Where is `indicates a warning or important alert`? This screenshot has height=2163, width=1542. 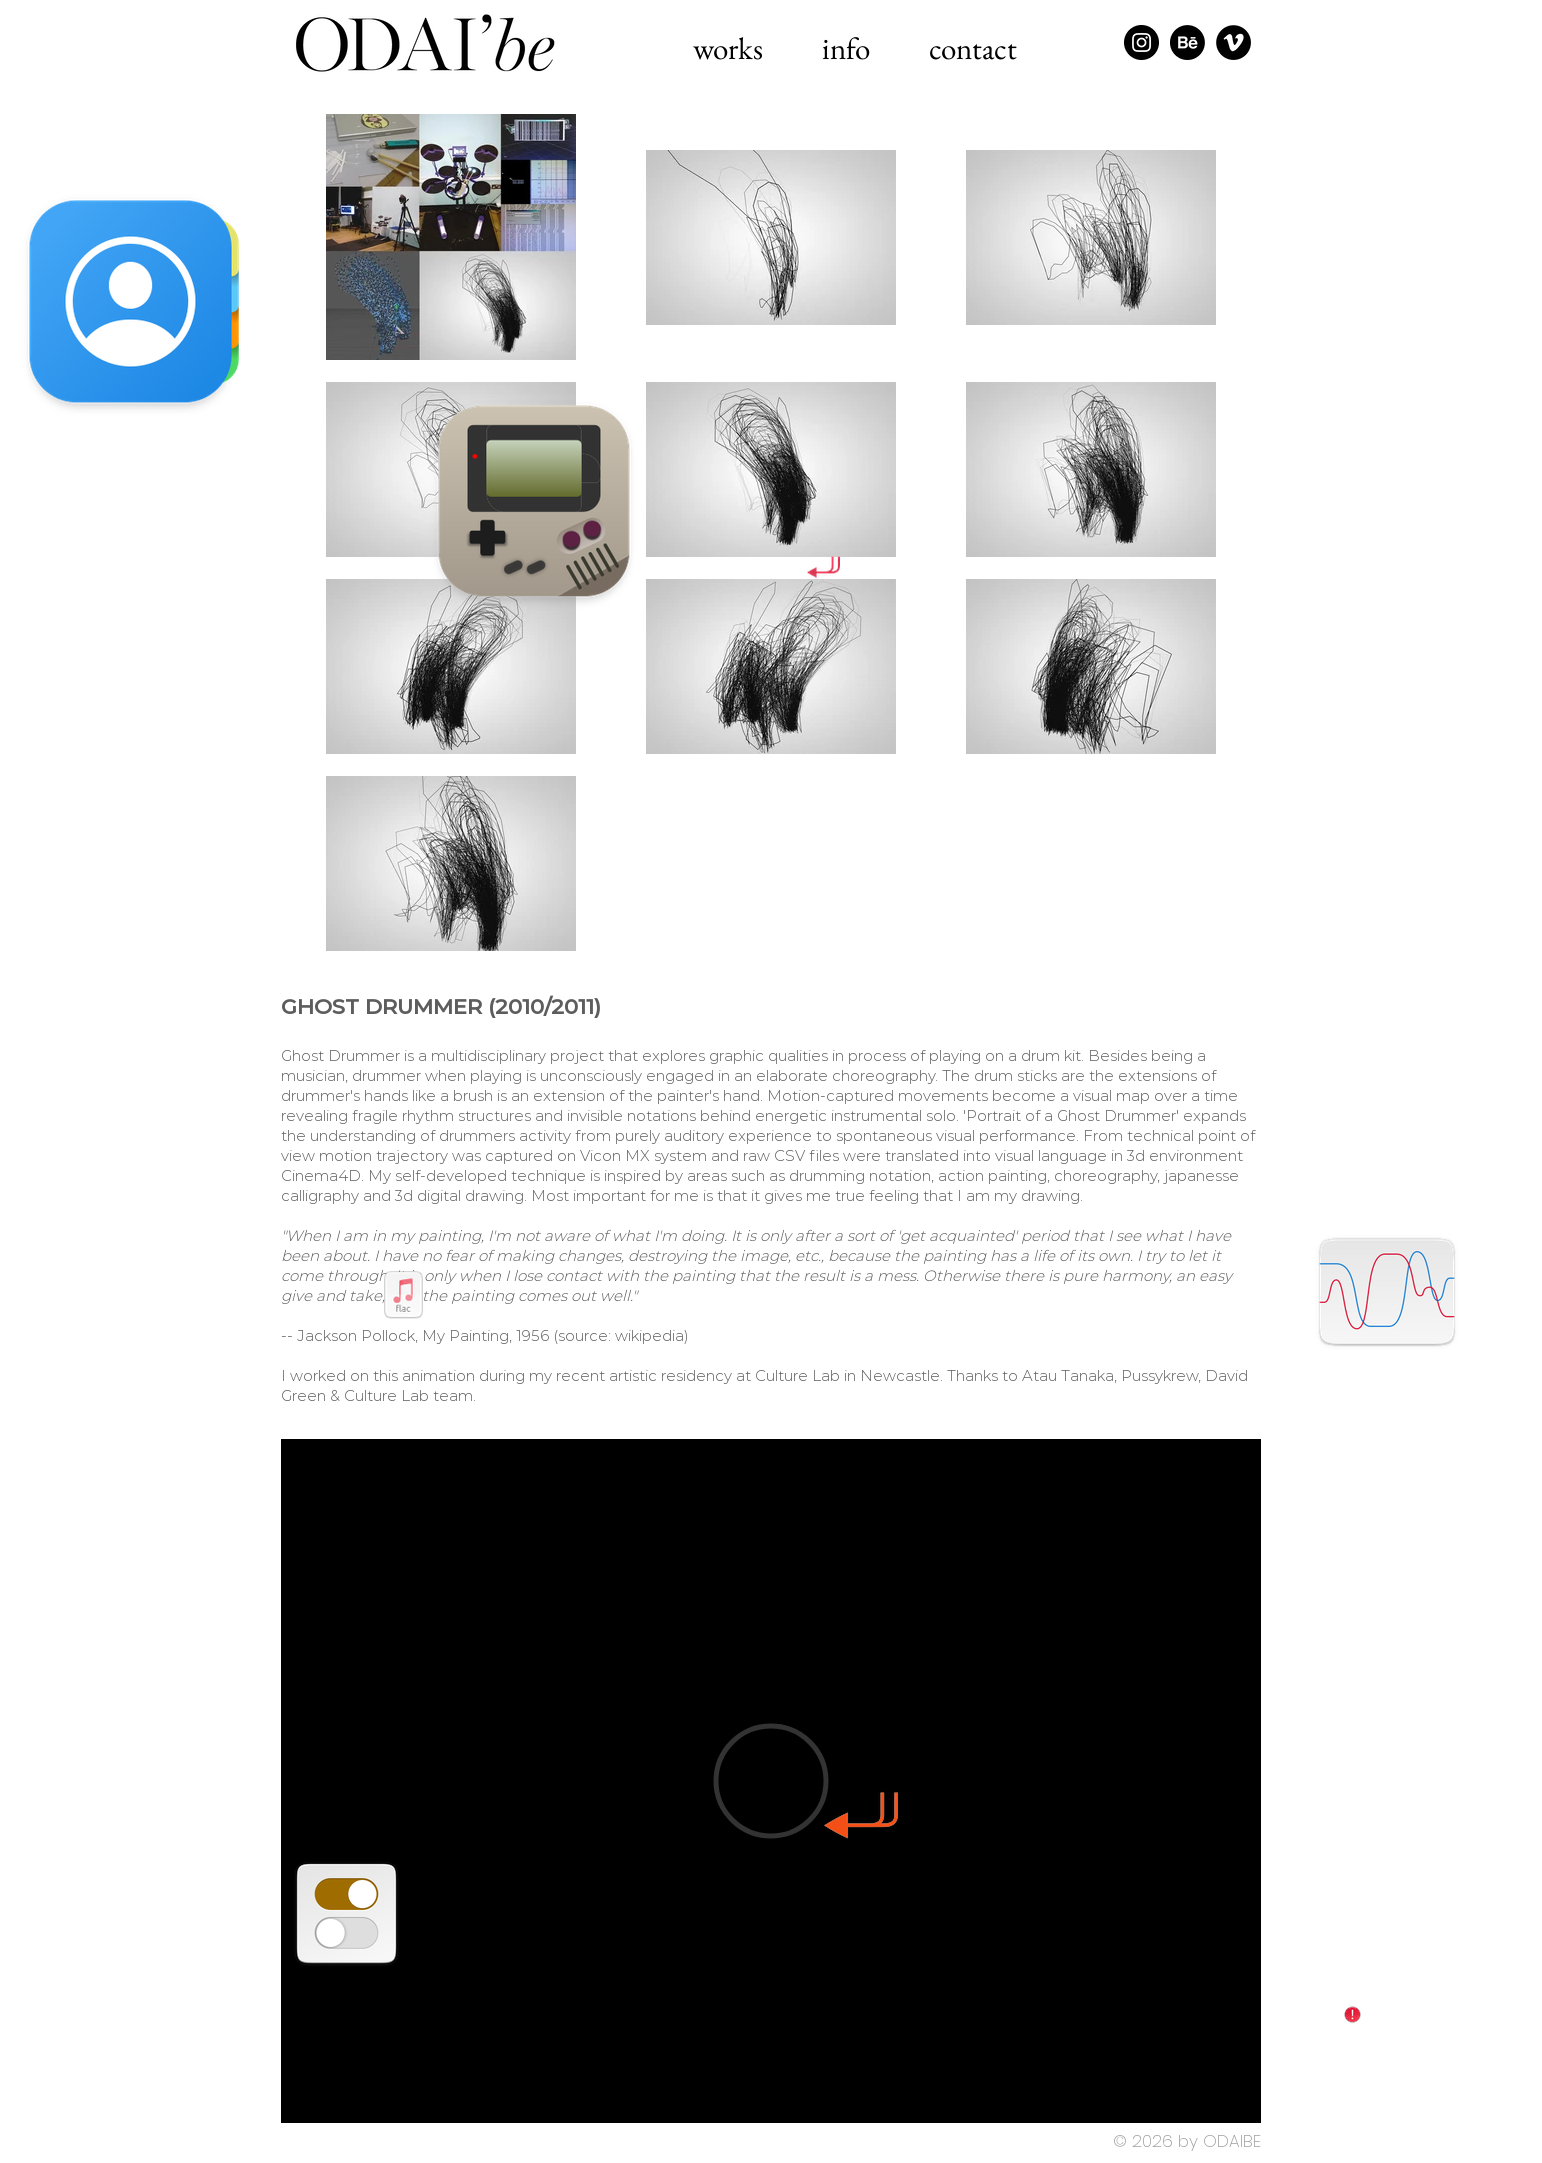 indicates a warning or important alert is located at coordinates (1352, 2014).